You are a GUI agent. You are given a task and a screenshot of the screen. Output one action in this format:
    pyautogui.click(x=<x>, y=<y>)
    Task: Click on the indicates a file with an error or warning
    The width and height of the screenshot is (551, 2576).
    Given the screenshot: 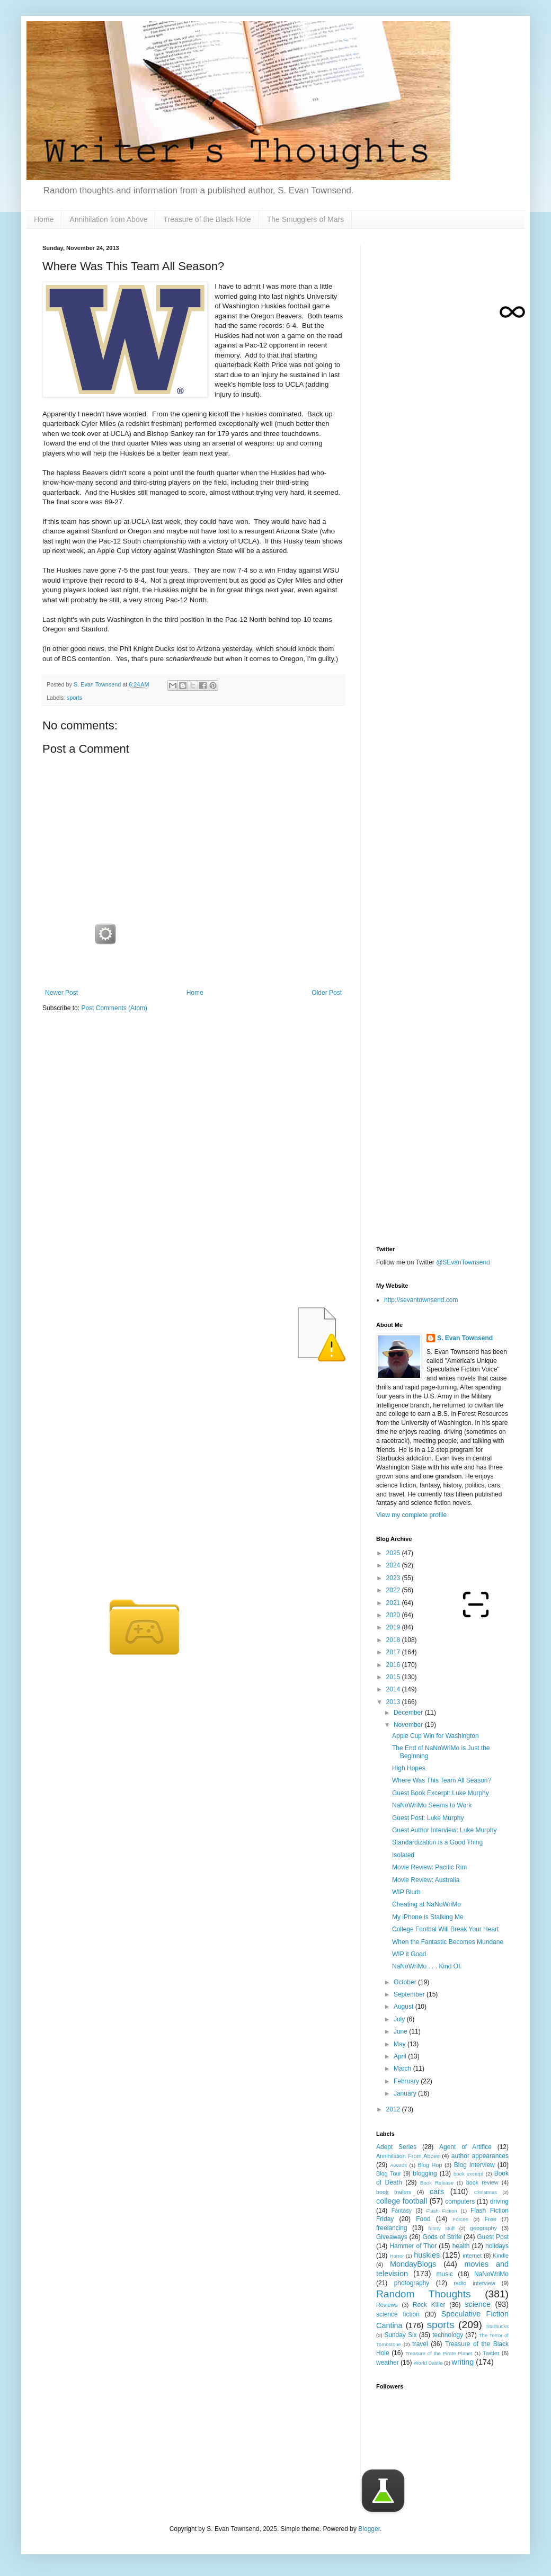 What is the action you would take?
    pyautogui.click(x=317, y=1333)
    